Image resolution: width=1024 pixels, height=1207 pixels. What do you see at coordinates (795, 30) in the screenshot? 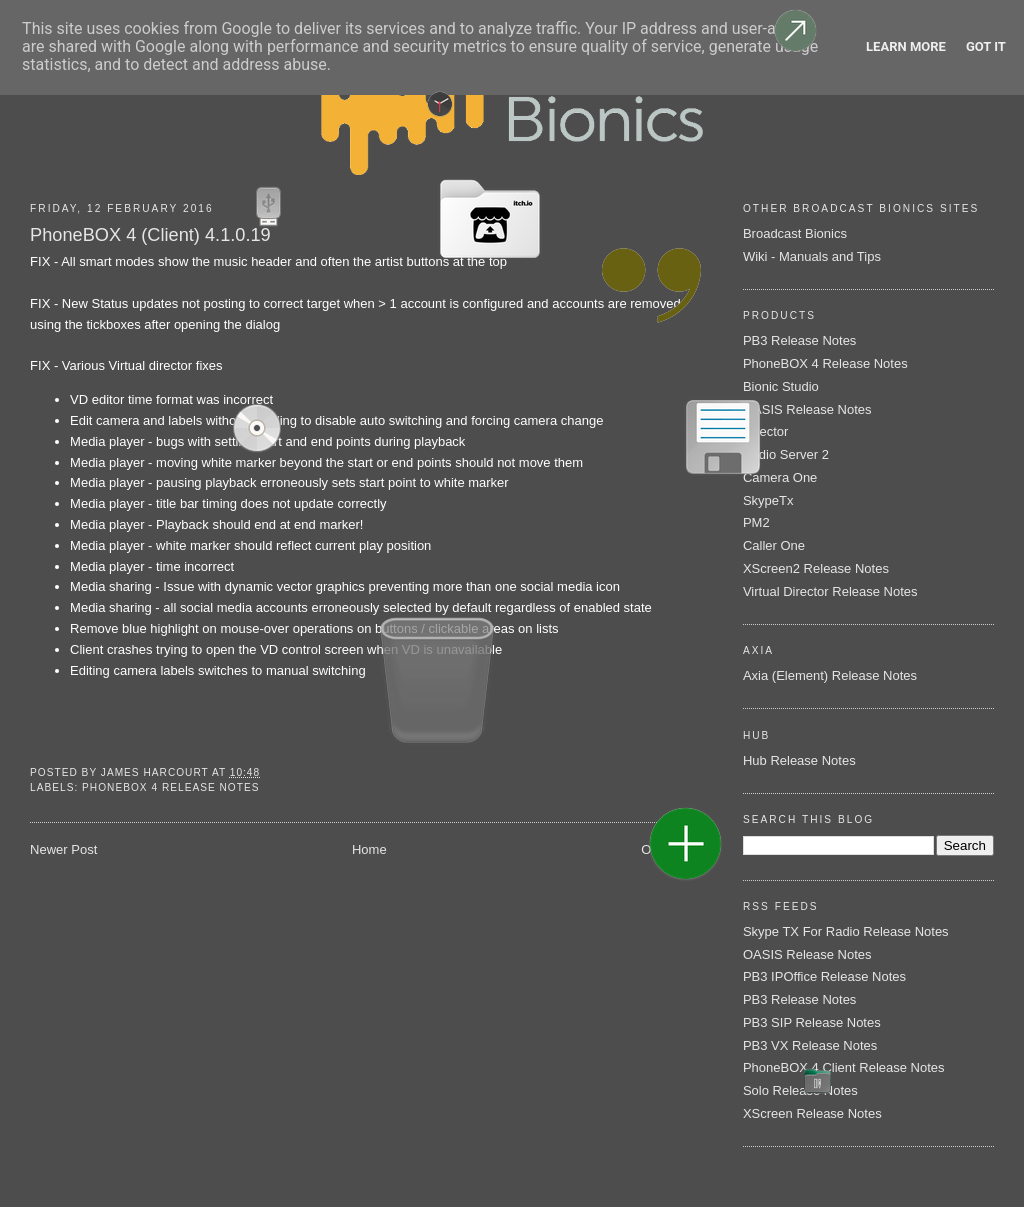
I see `indicates a symbolic link or shortcut to another file` at bounding box center [795, 30].